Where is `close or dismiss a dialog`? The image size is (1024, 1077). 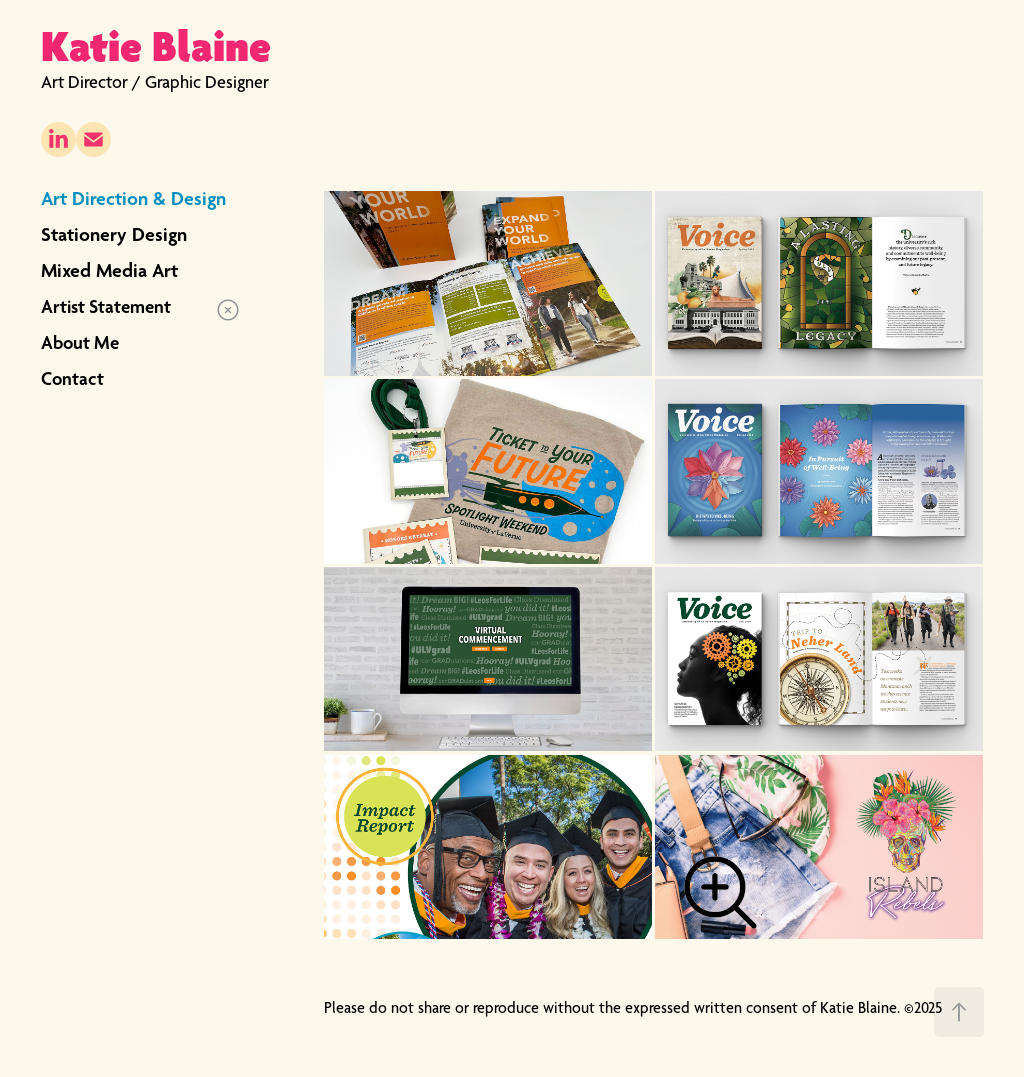
close or dismiss a dialog is located at coordinates (228, 310).